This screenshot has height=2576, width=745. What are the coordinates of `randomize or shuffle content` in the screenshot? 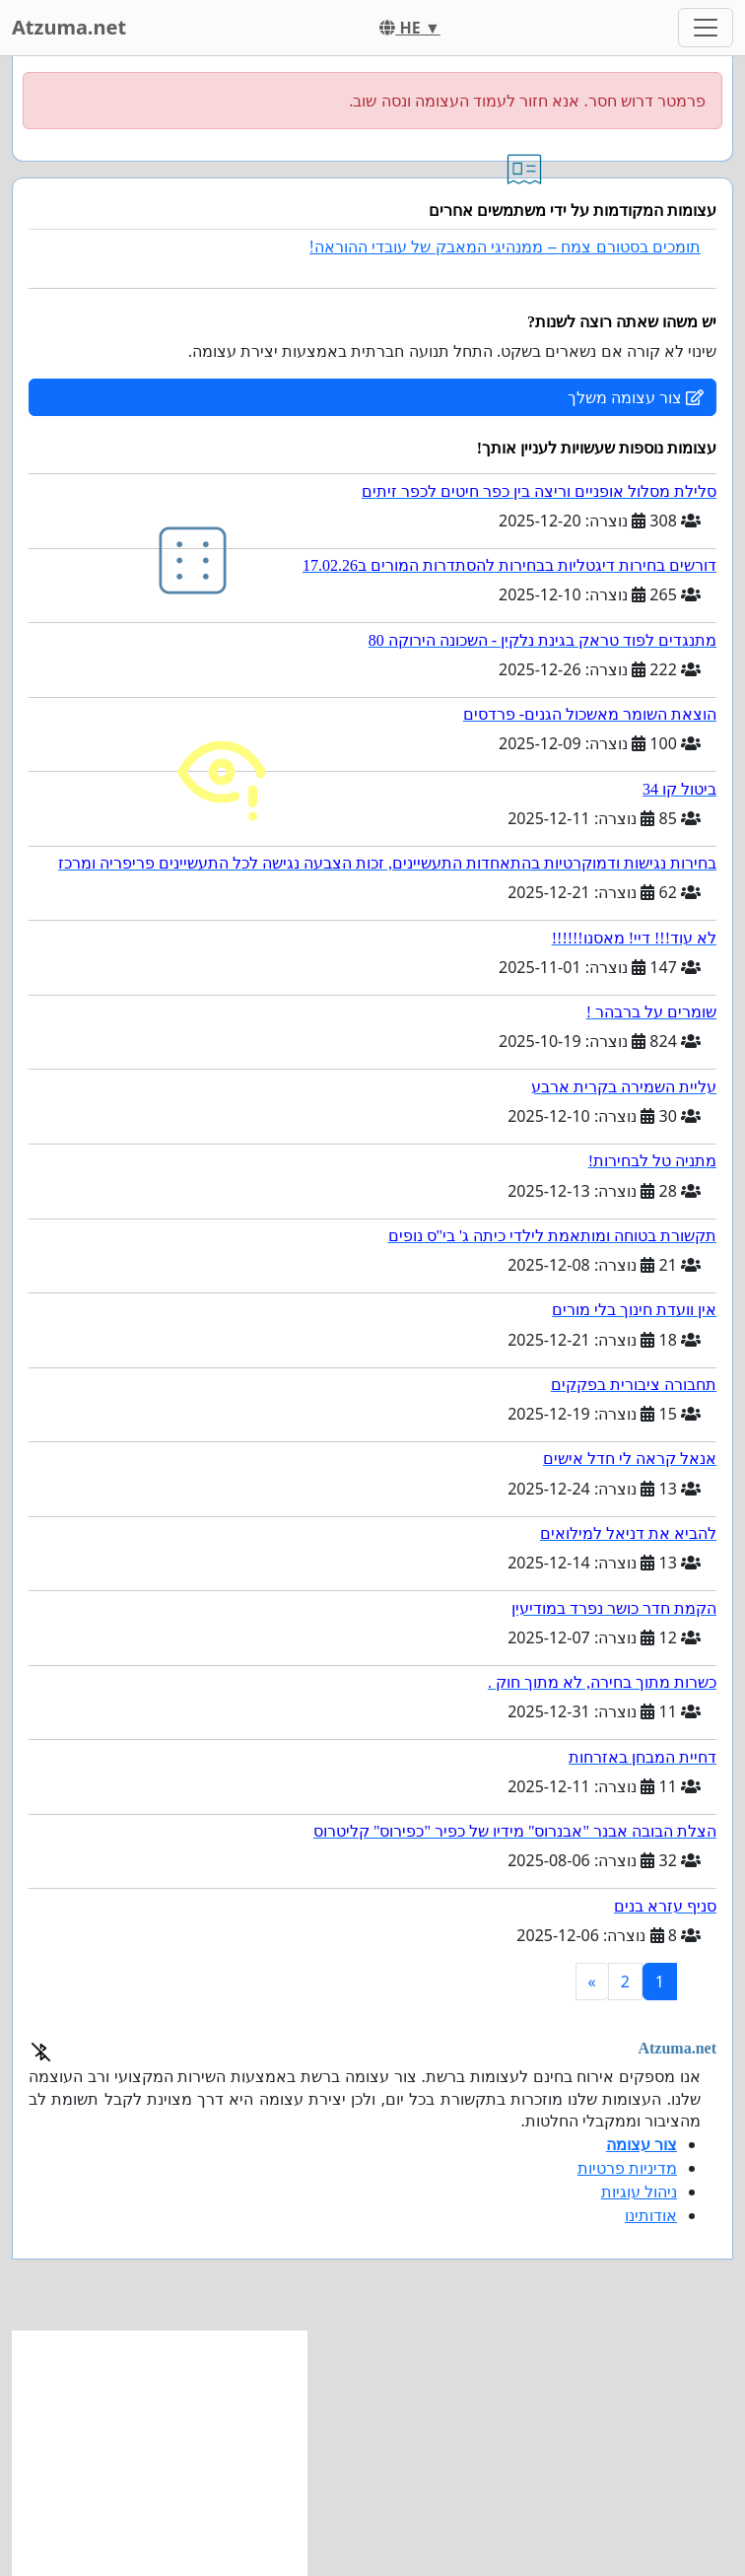 It's located at (192, 560).